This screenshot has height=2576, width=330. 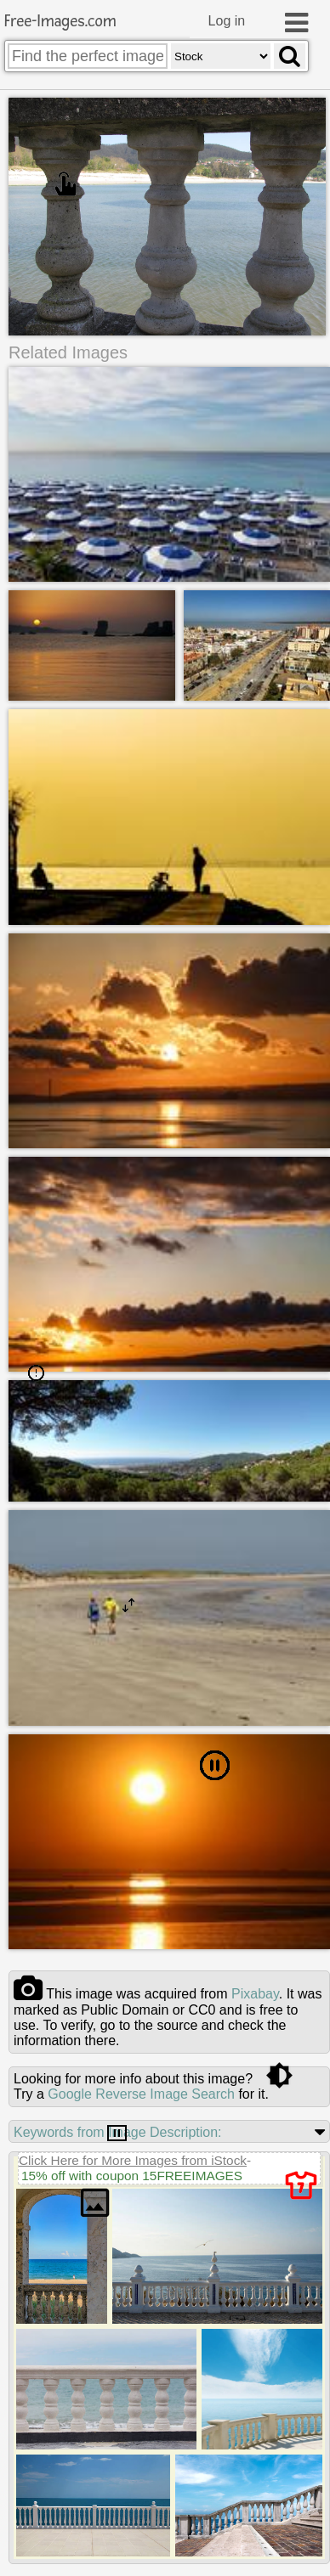 What do you see at coordinates (65, 184) in the screenshot?
I see `tap to interact with an element` at bounding box center [65, 184].